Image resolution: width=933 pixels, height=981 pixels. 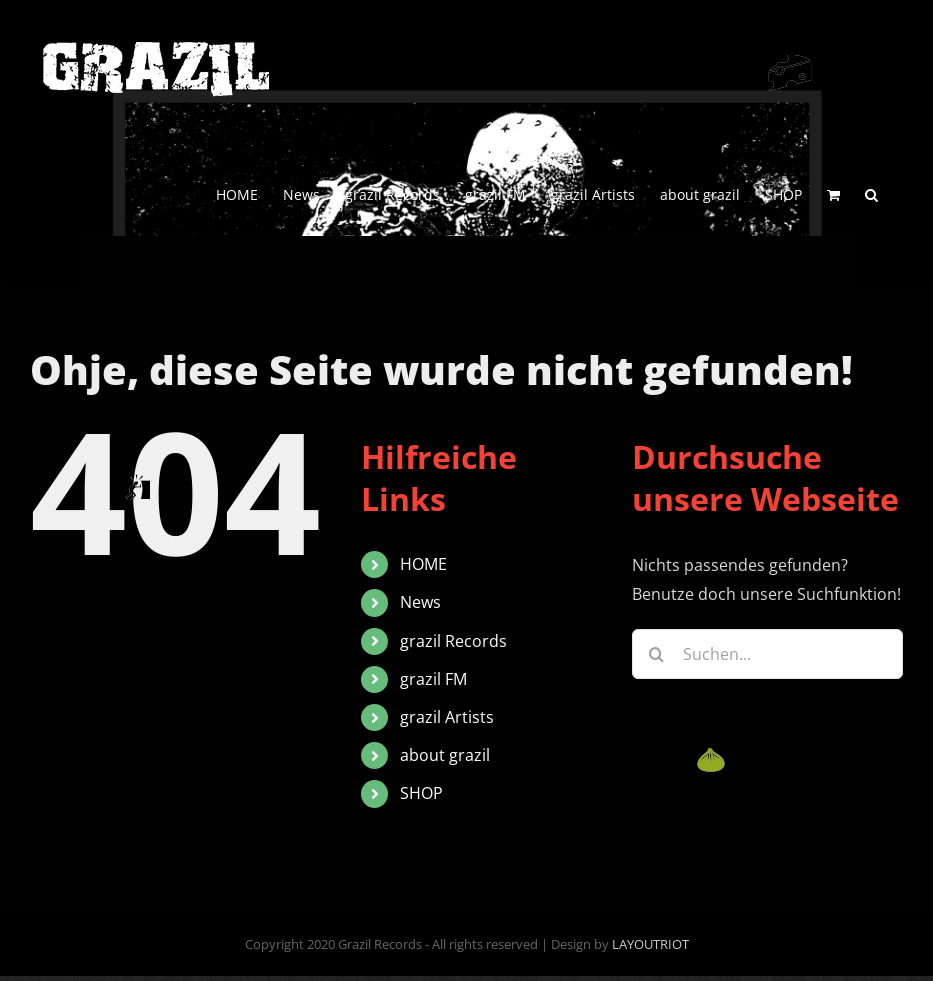 What do you see at coordinates (790, 74) in the screenshot?
I see `cheese or dairy food item in a game inventory` at bounding box center [790, 74].